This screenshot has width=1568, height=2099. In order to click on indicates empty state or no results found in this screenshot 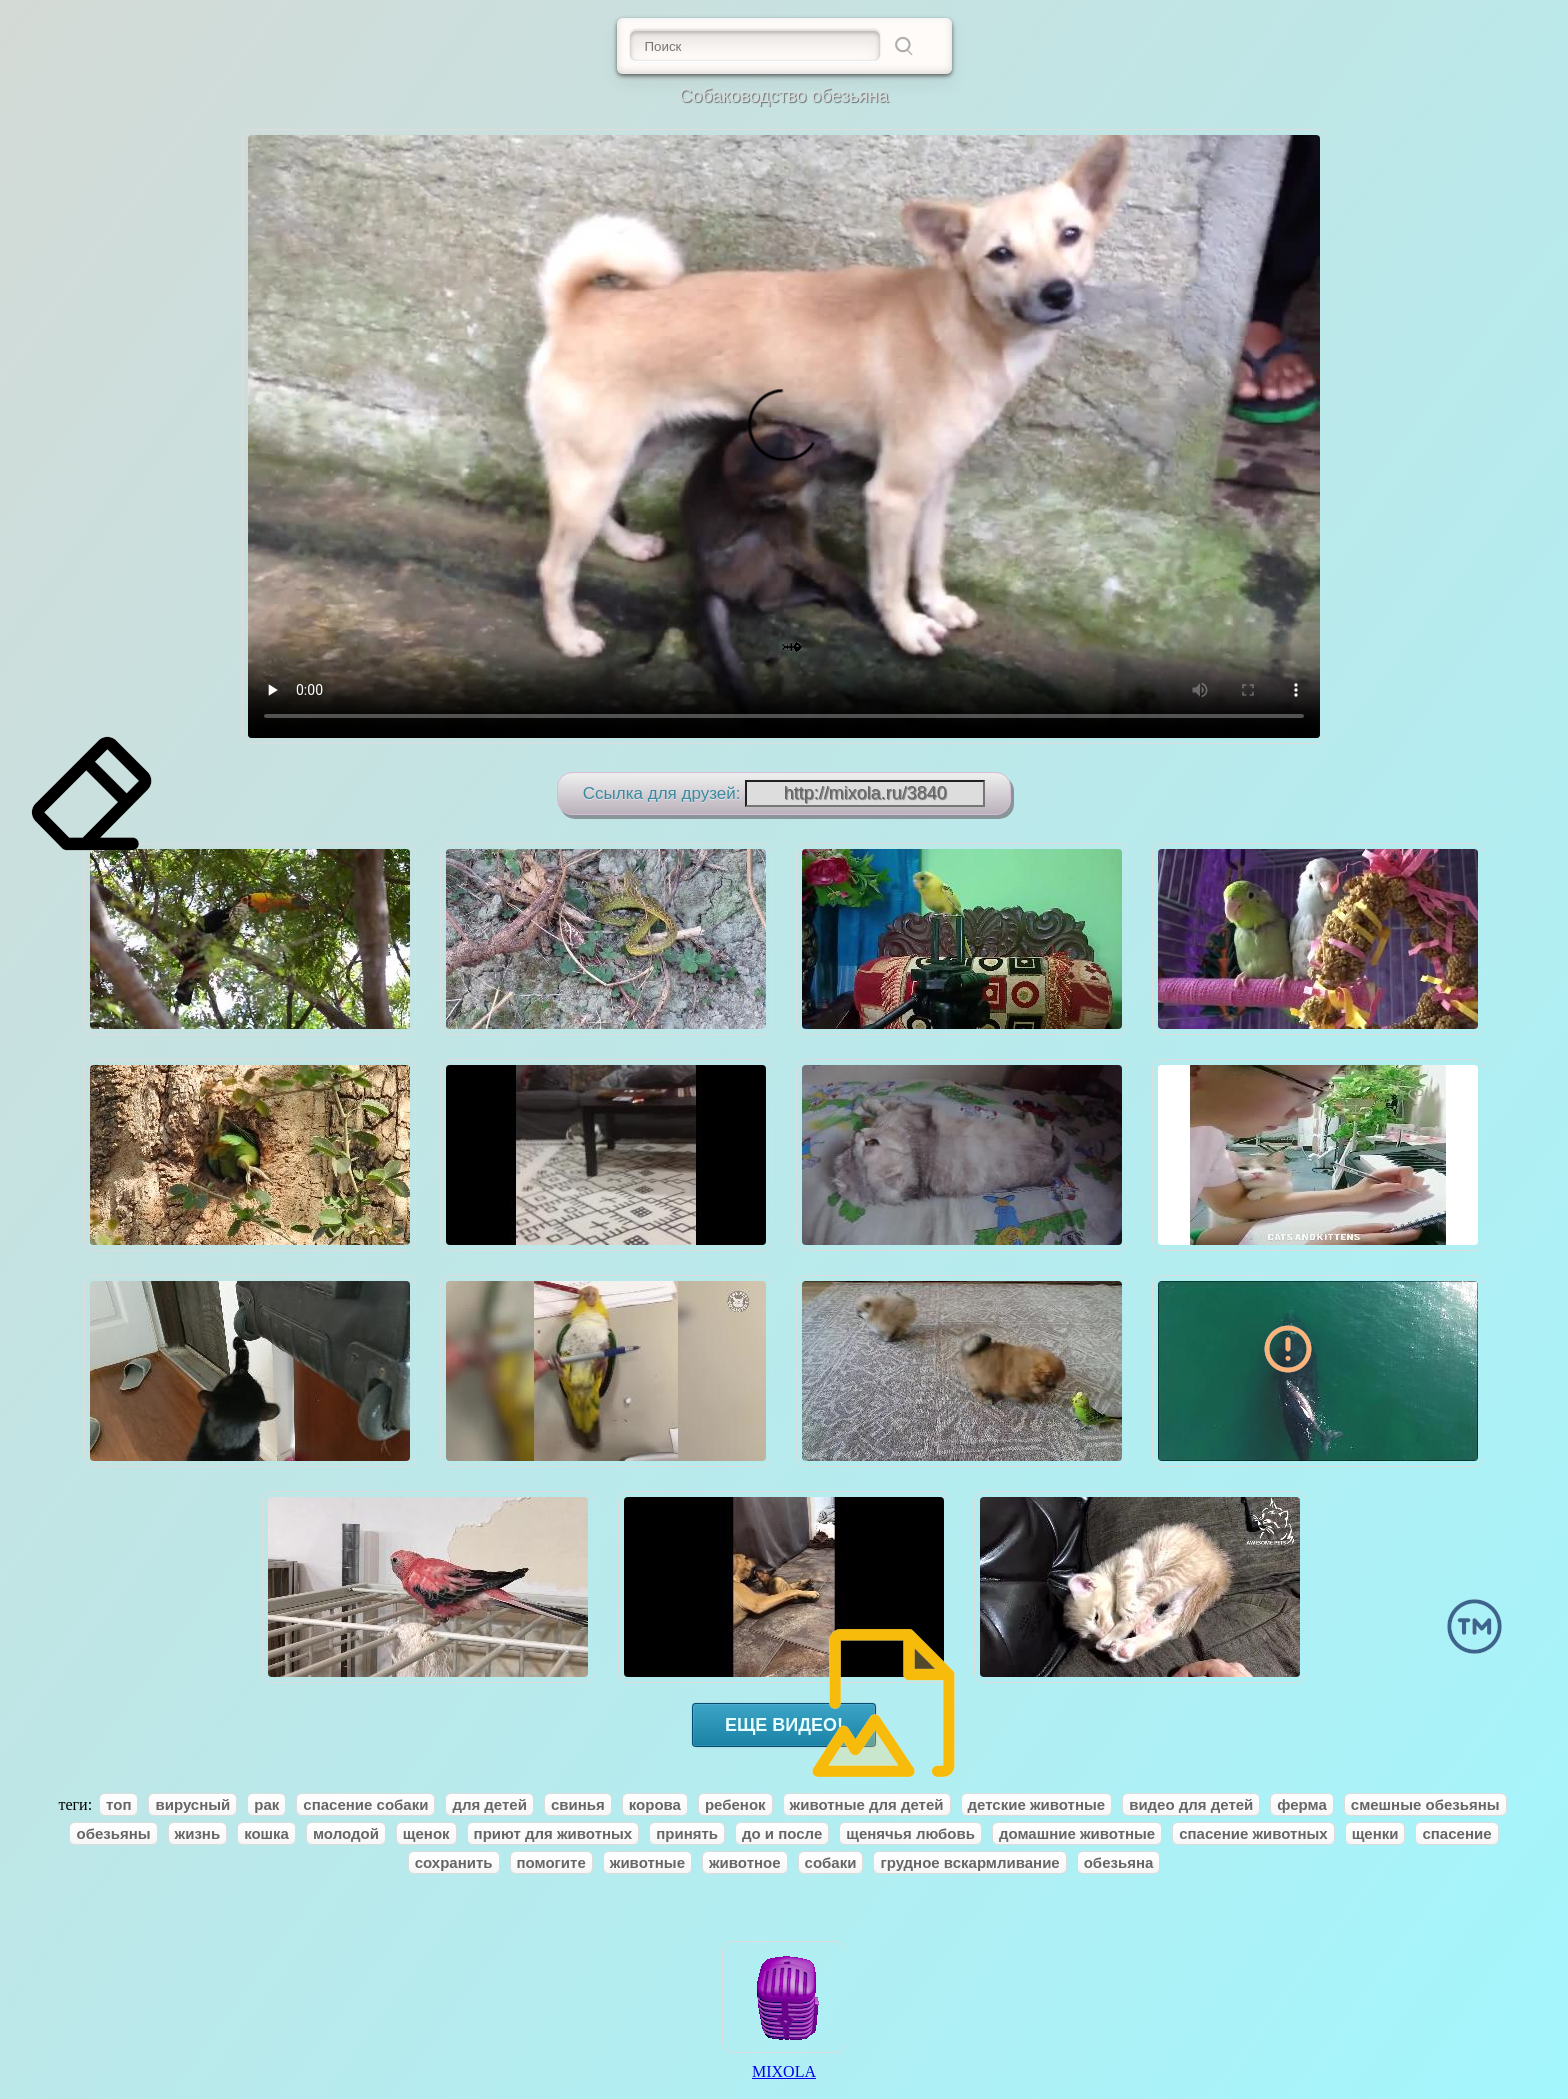, I will do `click(792, 647)`.